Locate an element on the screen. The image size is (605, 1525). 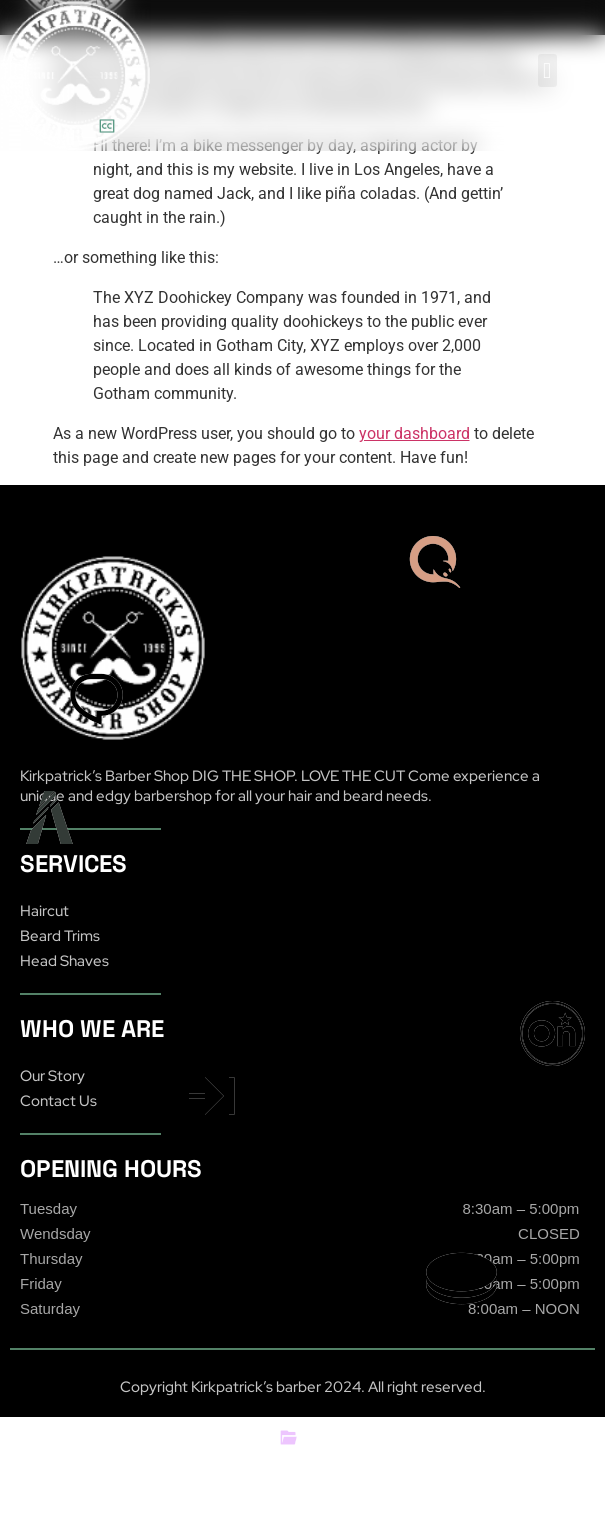
access OnStar connected vehicle services is located at coordinates (552, 1033).